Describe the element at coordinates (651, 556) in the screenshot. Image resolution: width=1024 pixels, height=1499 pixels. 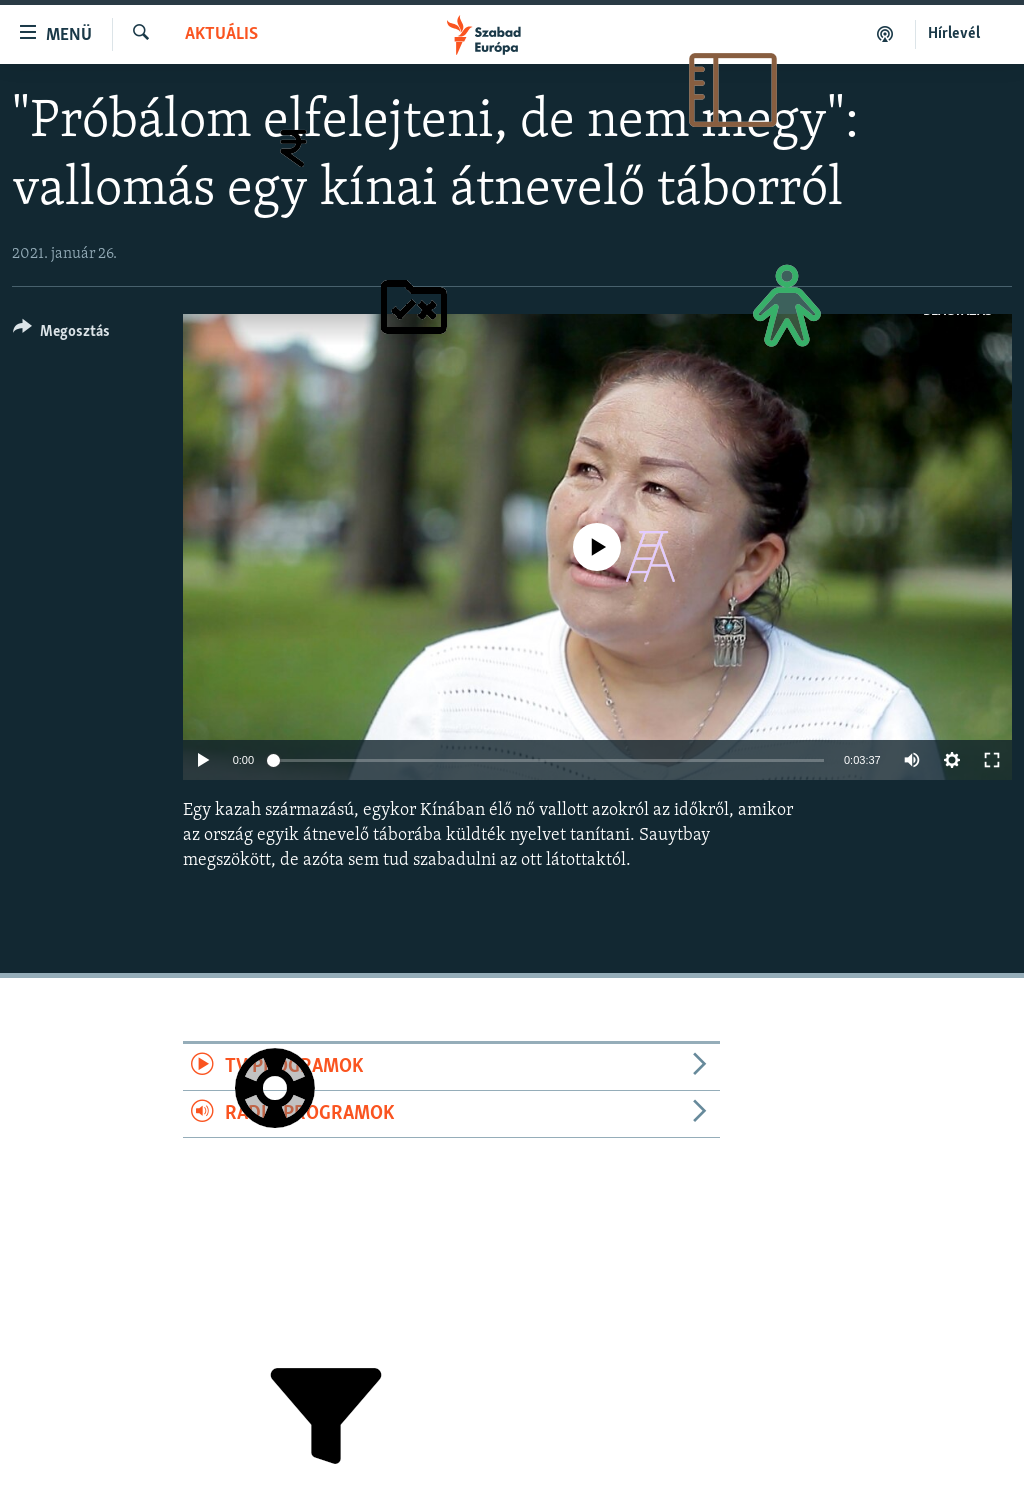
I see `access tools or equipment section` at that location.